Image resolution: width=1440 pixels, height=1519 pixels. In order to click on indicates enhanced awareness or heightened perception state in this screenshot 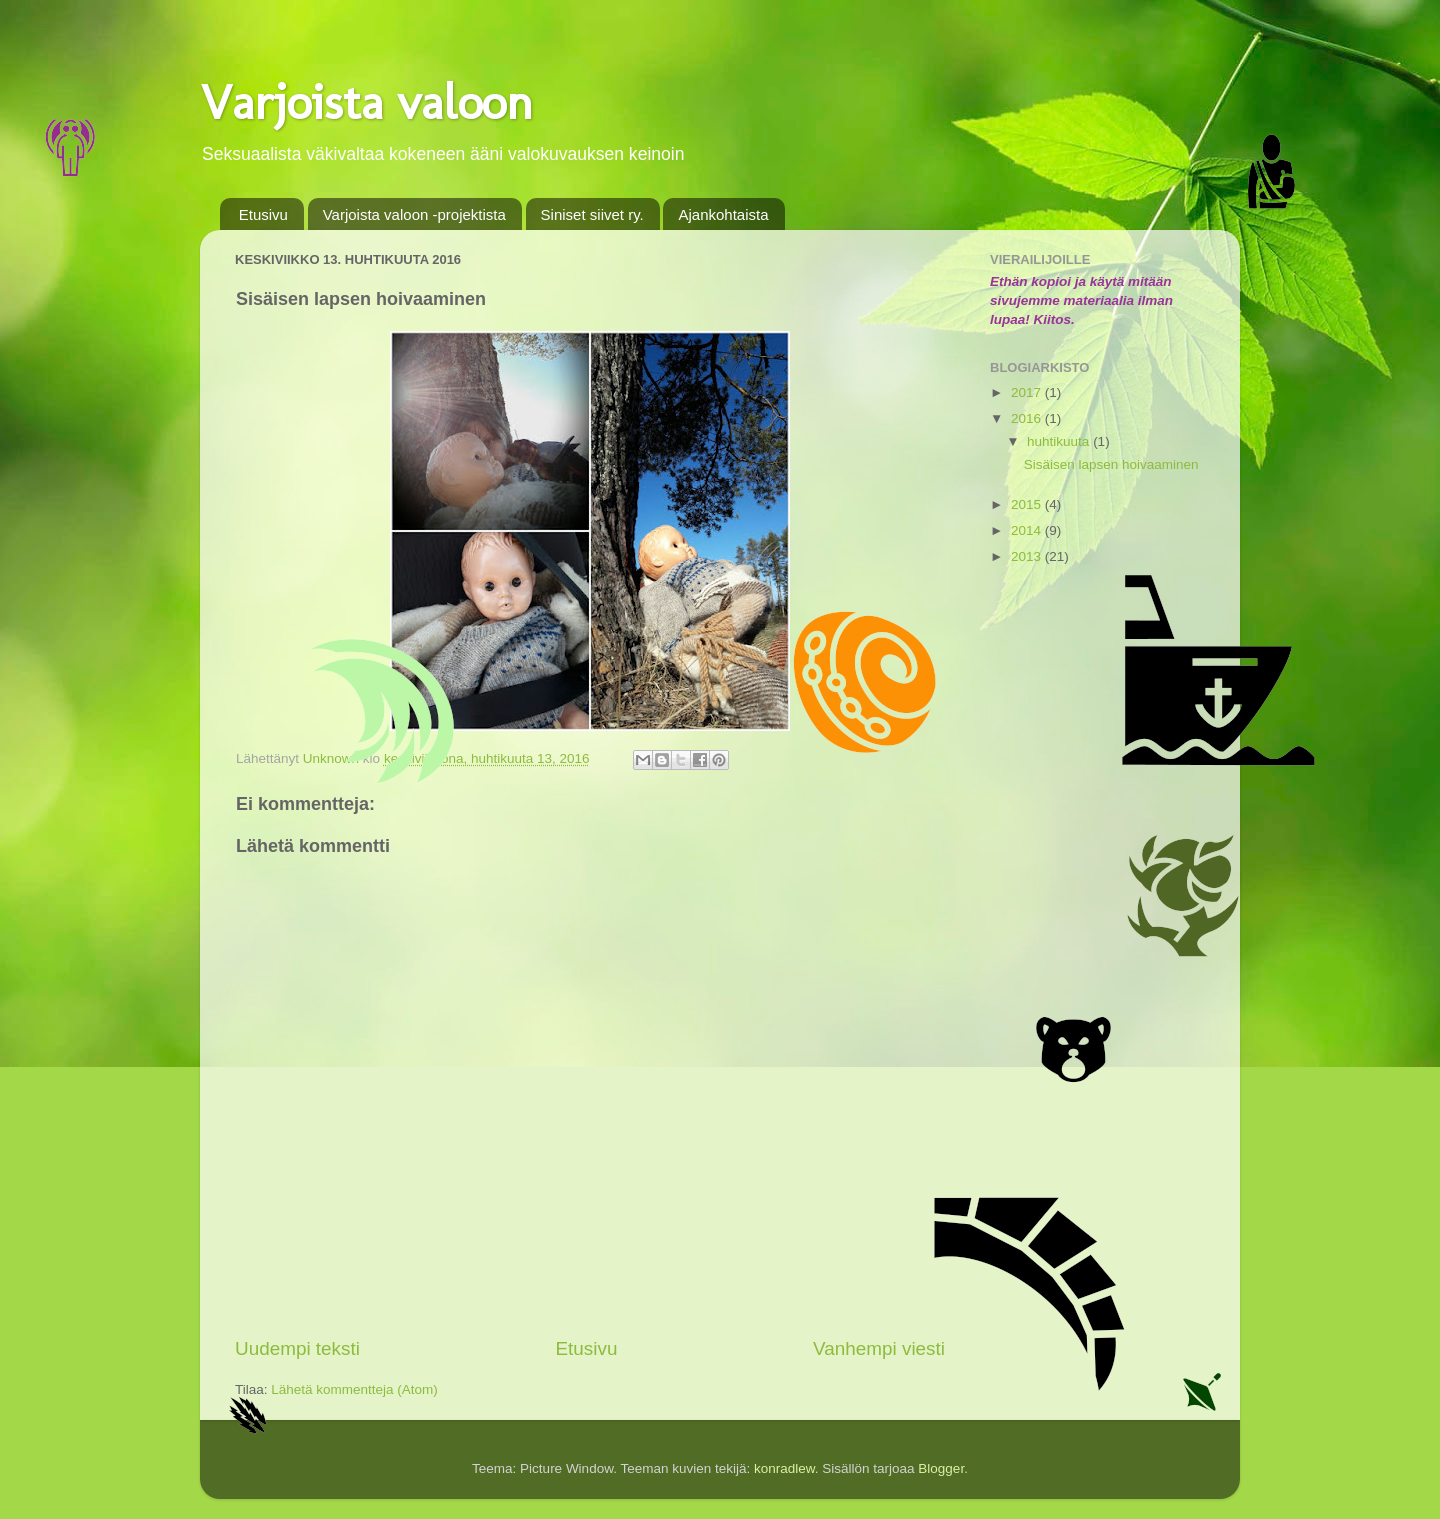, I will do `click(70, 147)`.